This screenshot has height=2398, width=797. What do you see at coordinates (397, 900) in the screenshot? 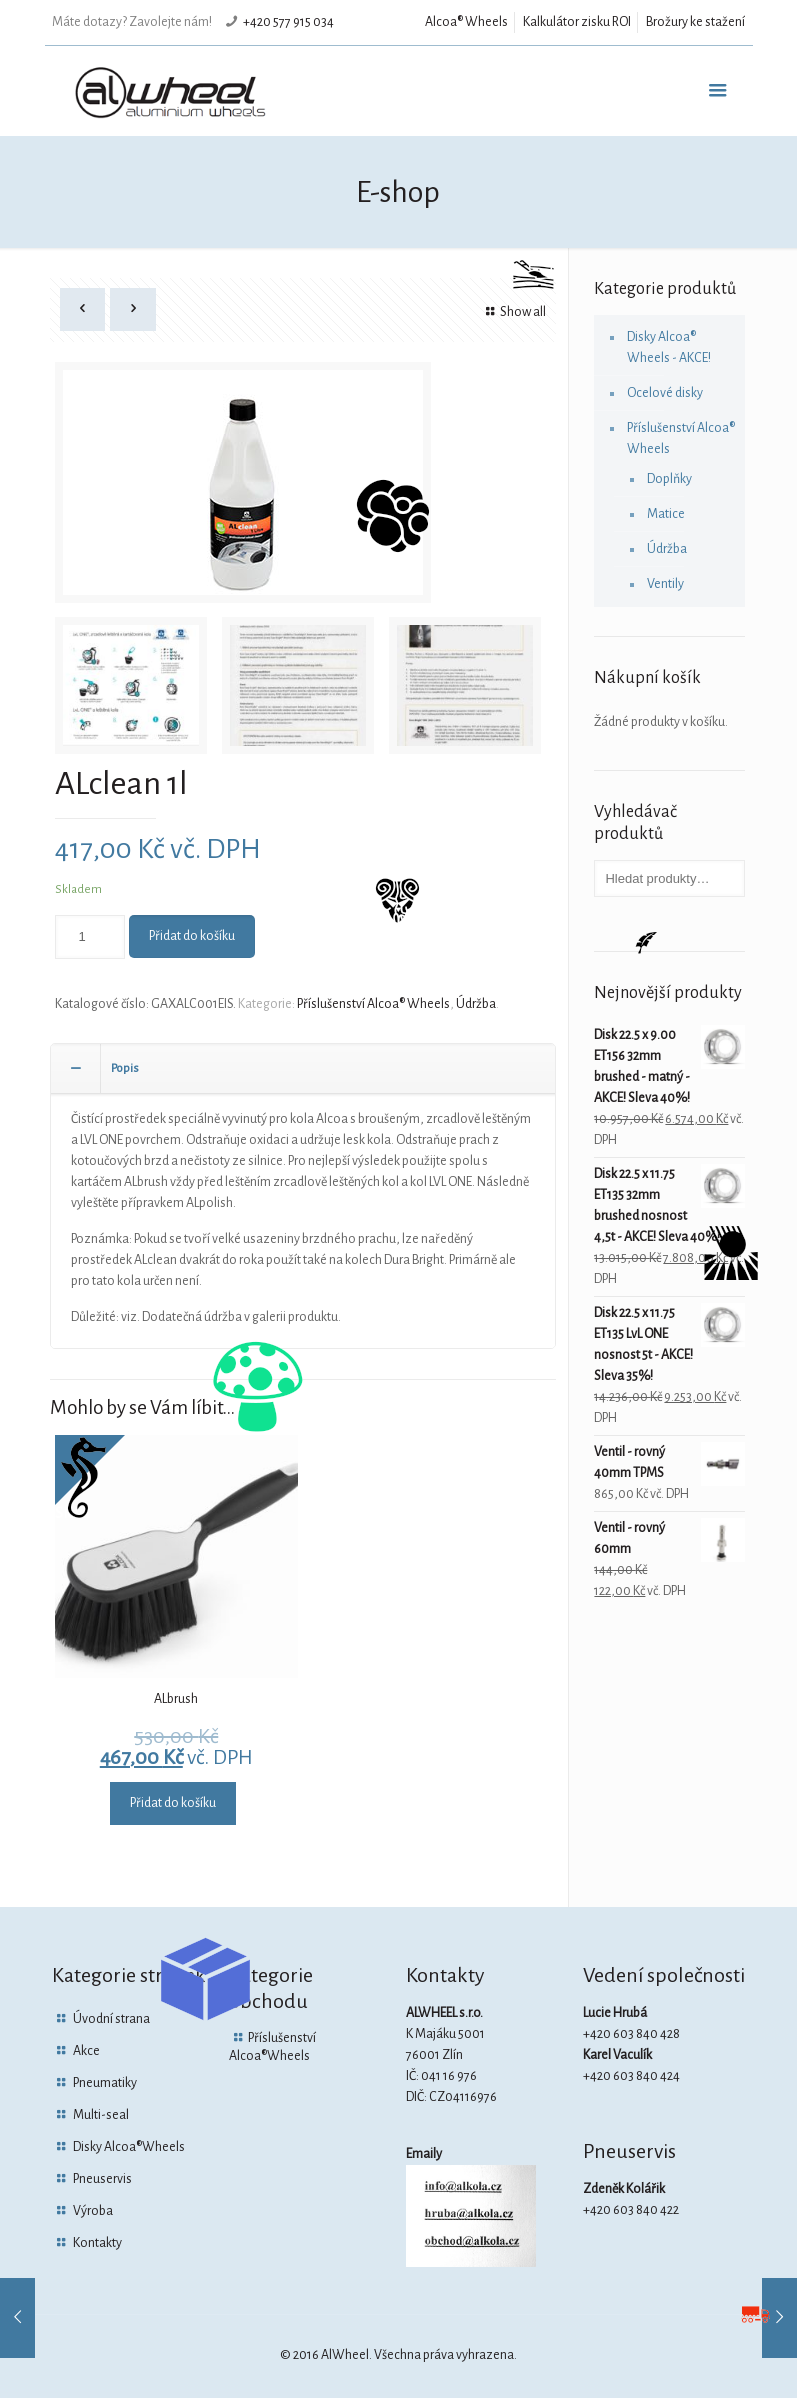
I see `select a guitar pick or musical accessory` at bounding box center [397, 900].